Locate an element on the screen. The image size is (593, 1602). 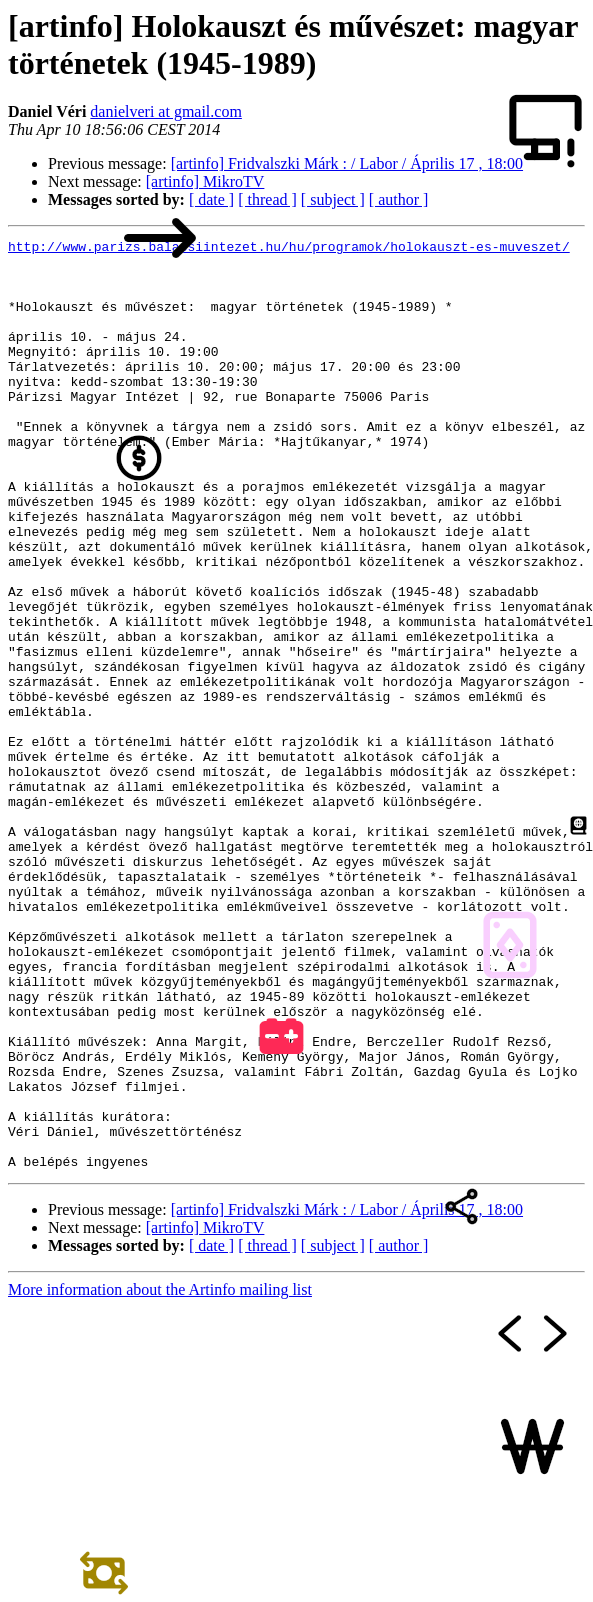
indicates a paid or premium feature is located at coordinates (139, 458).